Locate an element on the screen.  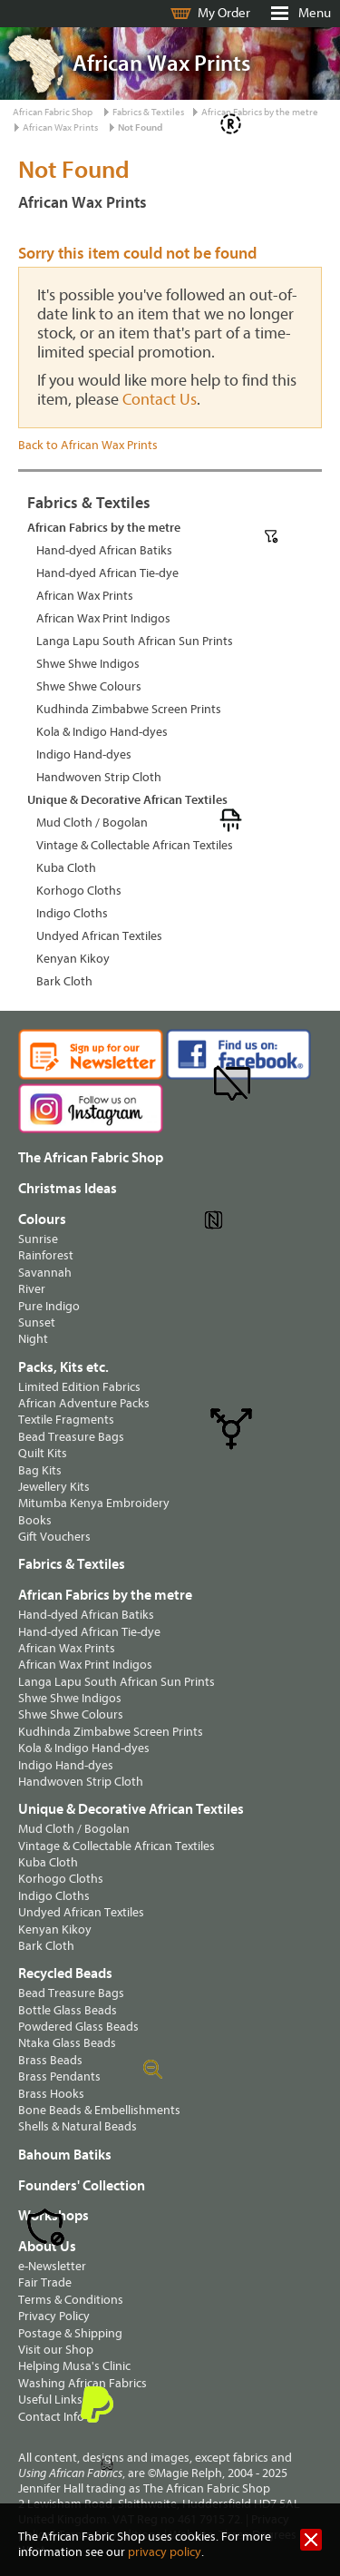
indicates transgender identity option is located at coordinates (231, 1429).